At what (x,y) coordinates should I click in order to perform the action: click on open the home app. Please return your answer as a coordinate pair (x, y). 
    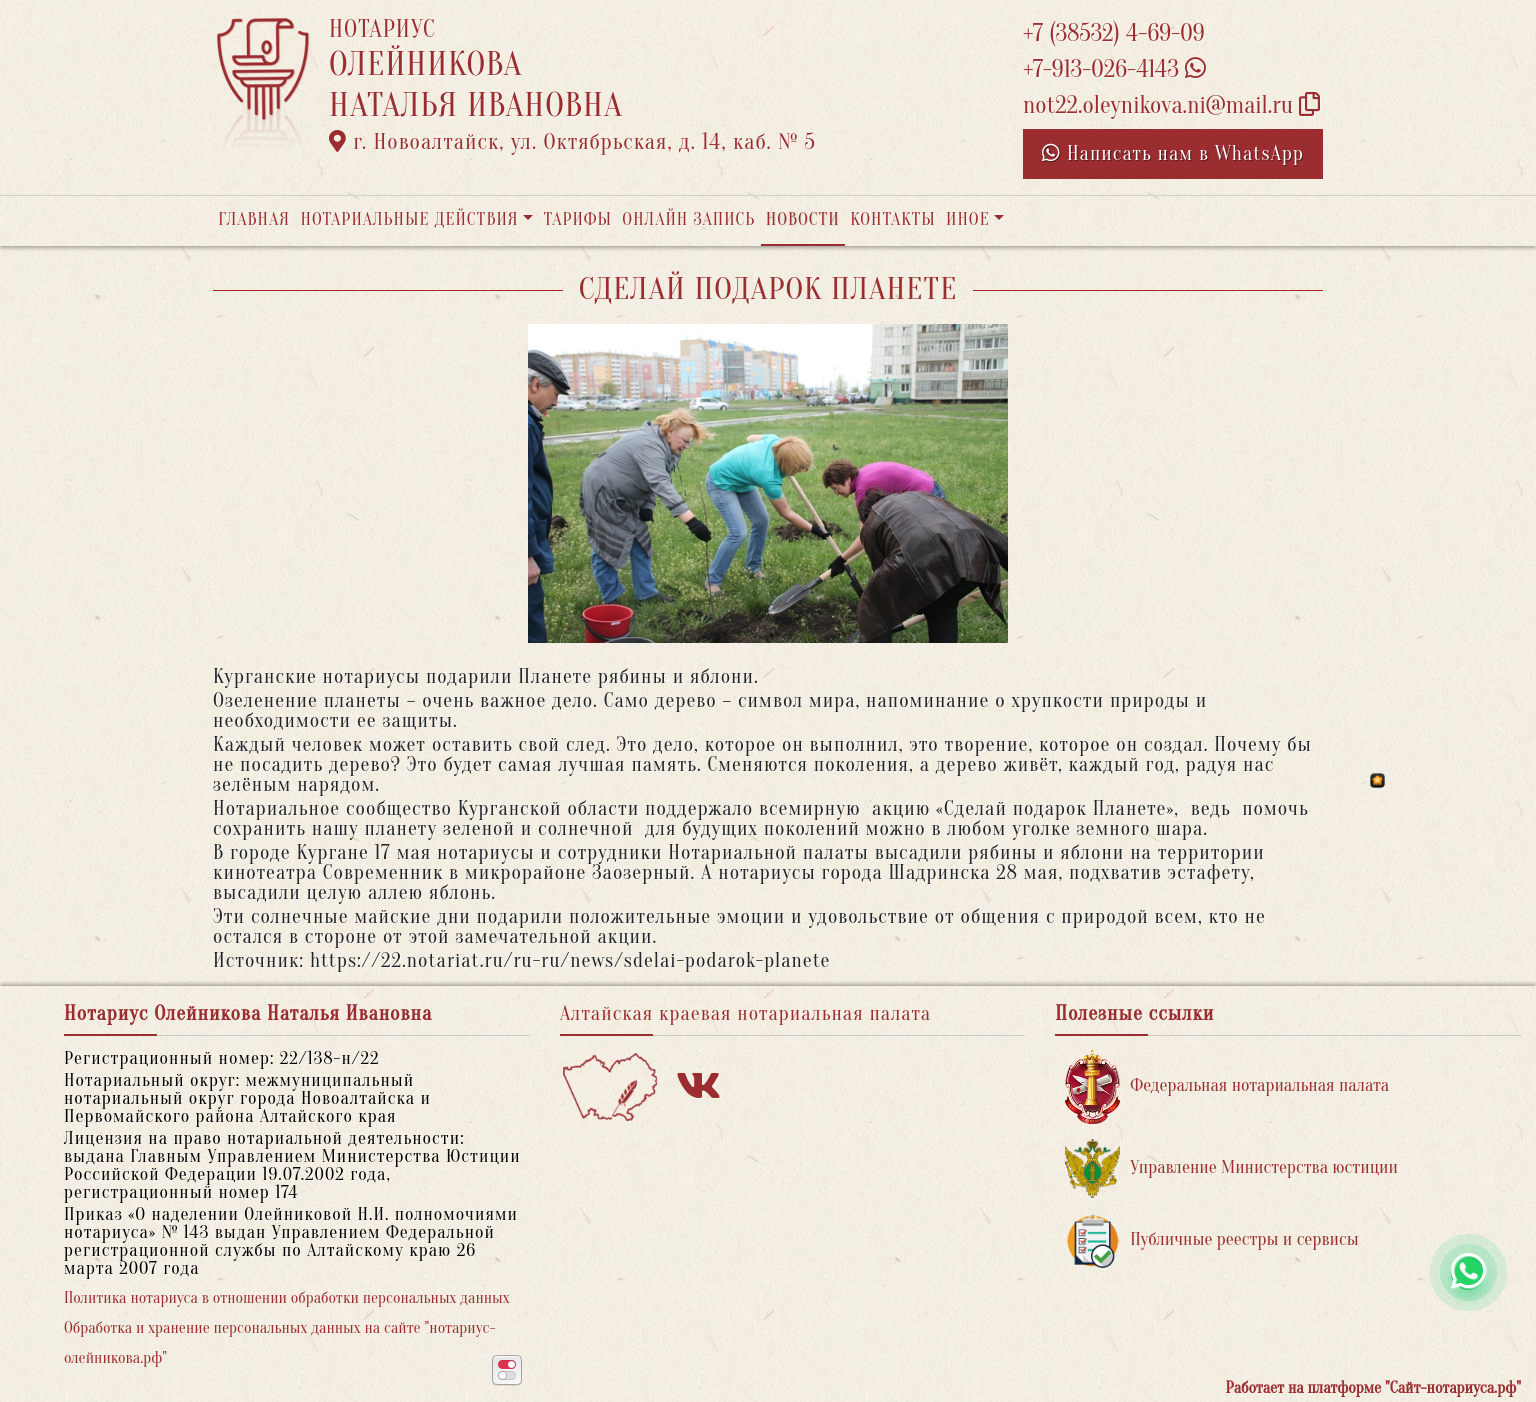
    Looking at the image, I should click on (1377, 780).